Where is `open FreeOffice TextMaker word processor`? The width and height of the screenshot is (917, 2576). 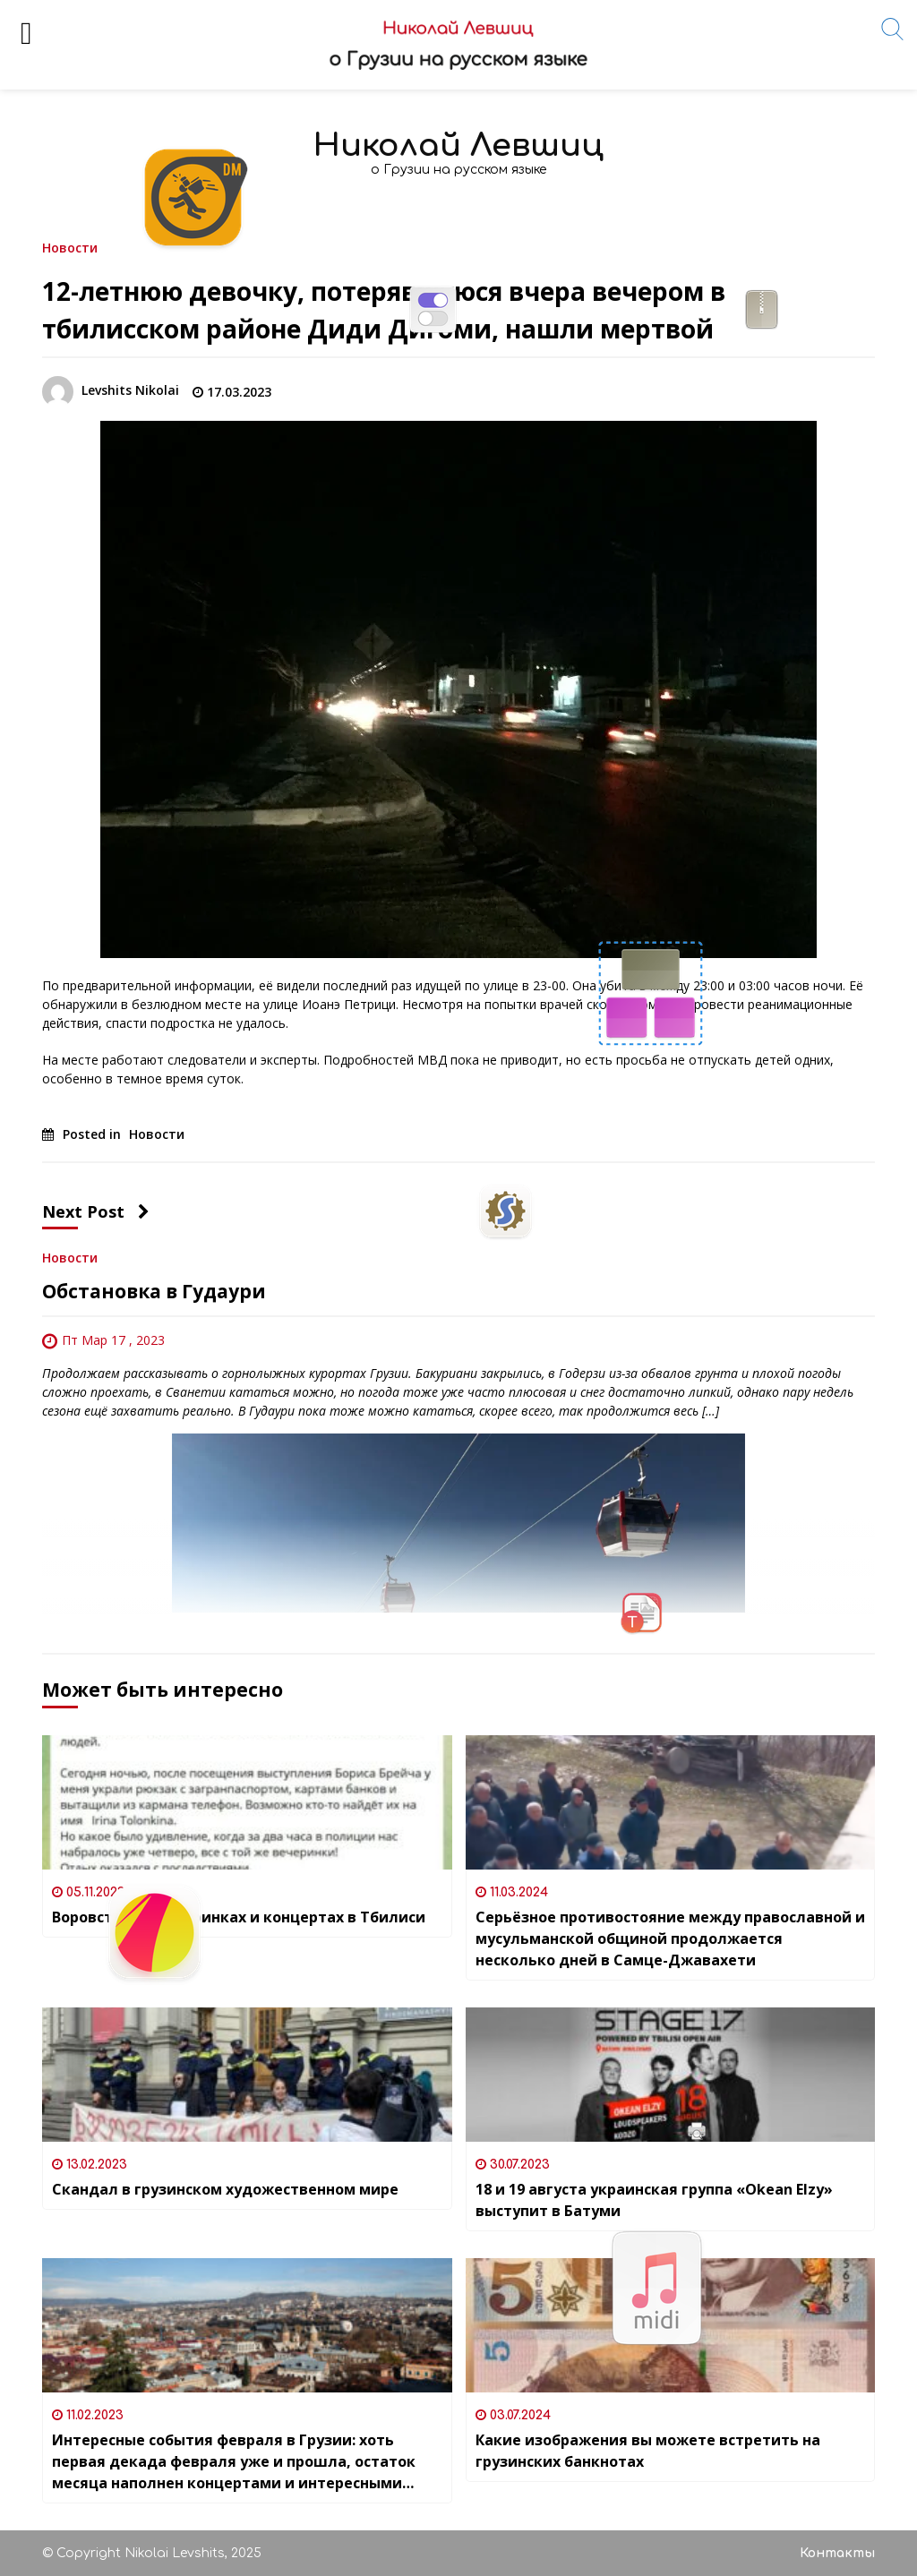
open FreeOffice TextMaker word processor is located at coordinates (642, 1613).